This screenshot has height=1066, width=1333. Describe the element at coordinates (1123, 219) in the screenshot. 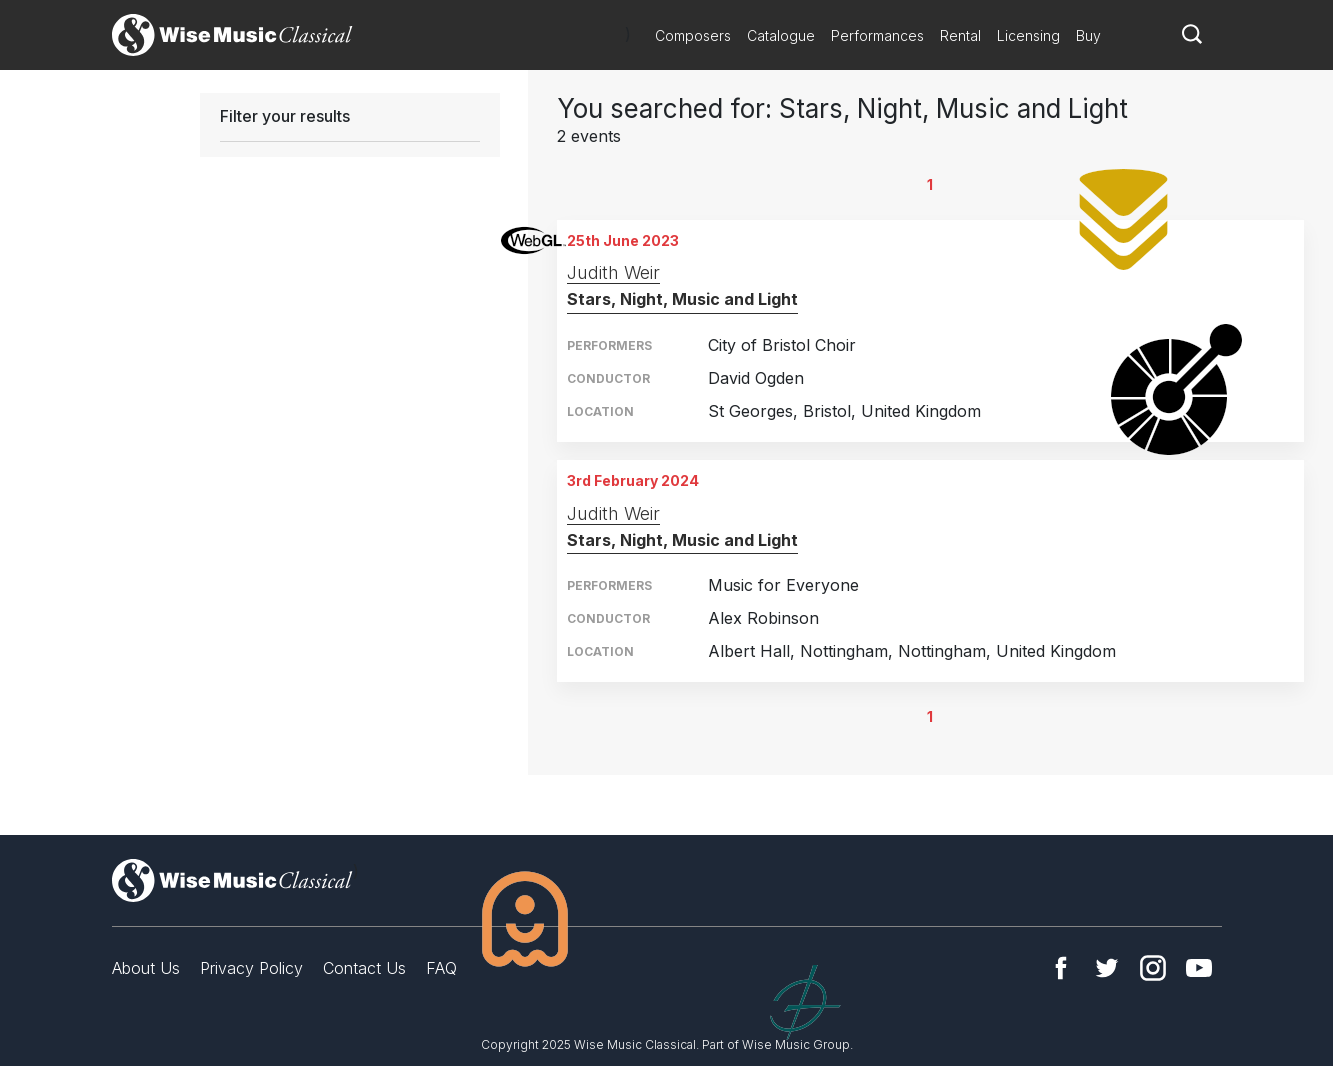

I see `VictoriaMetrics logo` at that location.